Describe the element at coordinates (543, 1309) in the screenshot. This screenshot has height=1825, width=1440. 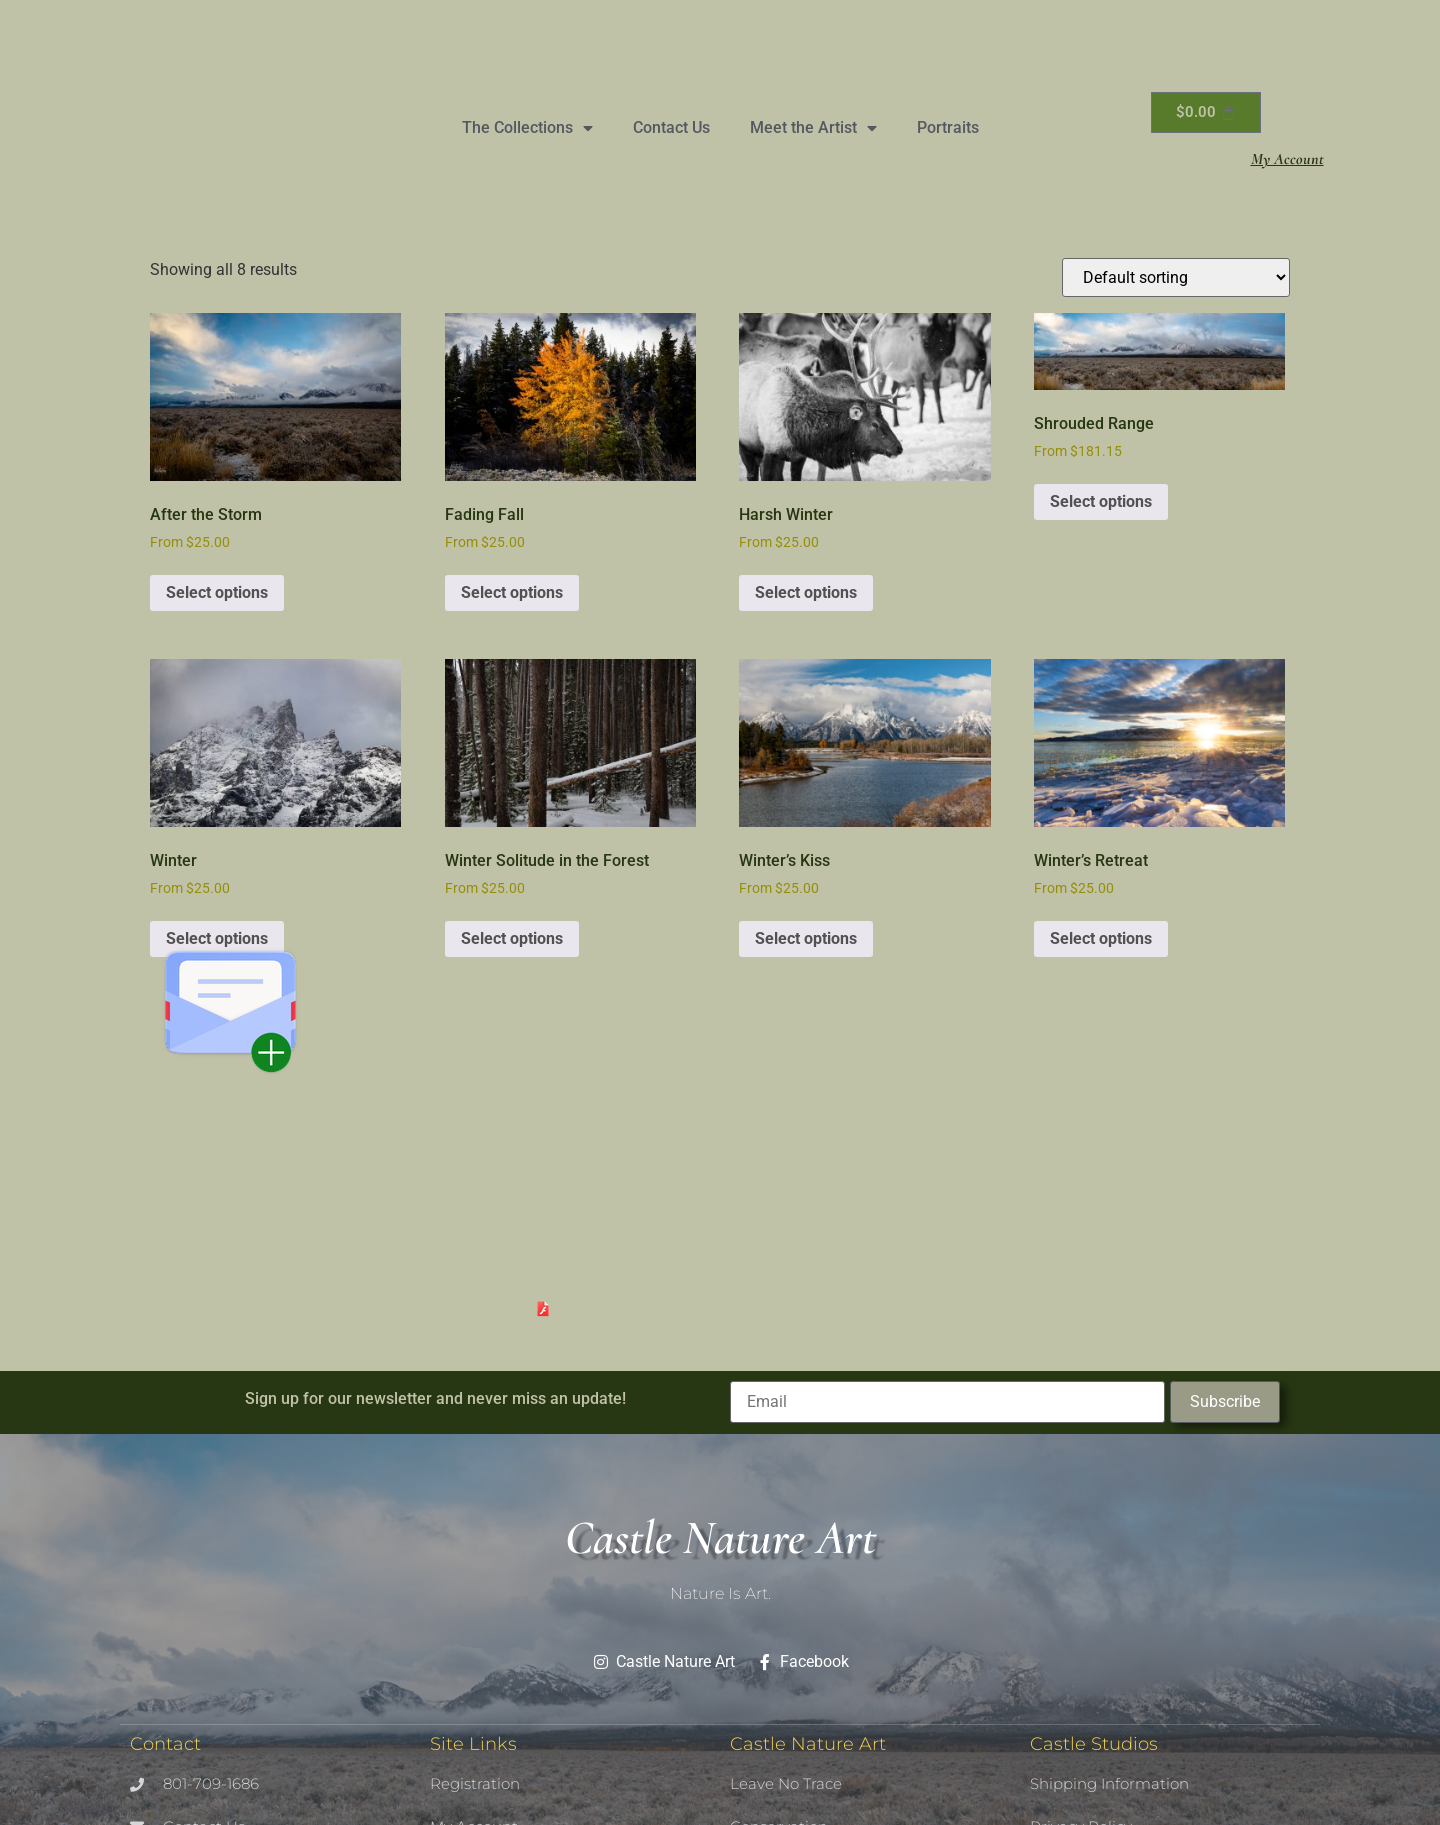
I see `flash video file type indicator` at that location.